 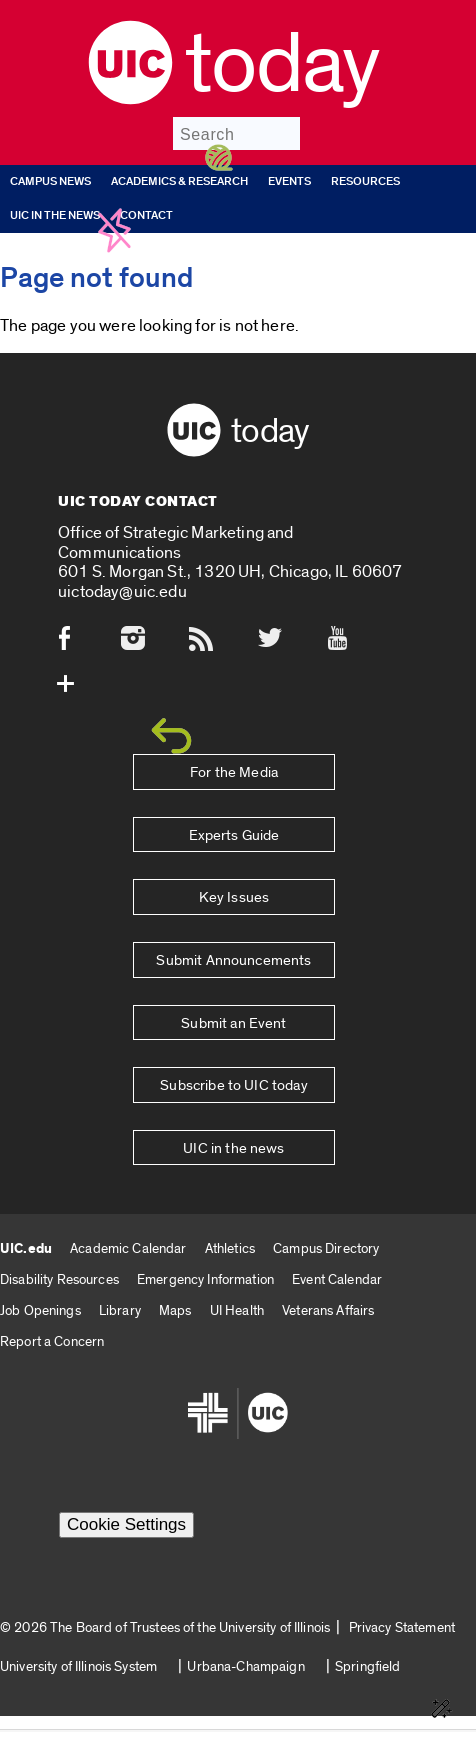 What do you see at coordinates (218, 157) in the screenshot?
I see `access knitting or crochet patterns` at bounding box center [218, 157].